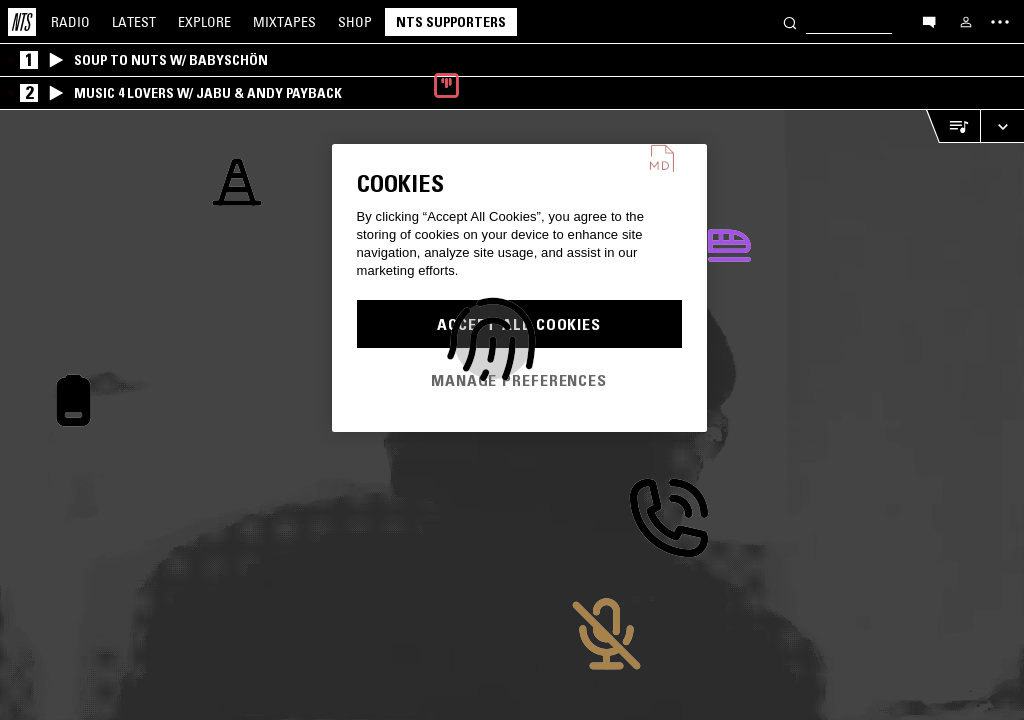 The height and width of the screenshot is (720, 1024). Describe the element at coordinates (73, 400) in the screenshot. I see `indicates low battery level` at that location.